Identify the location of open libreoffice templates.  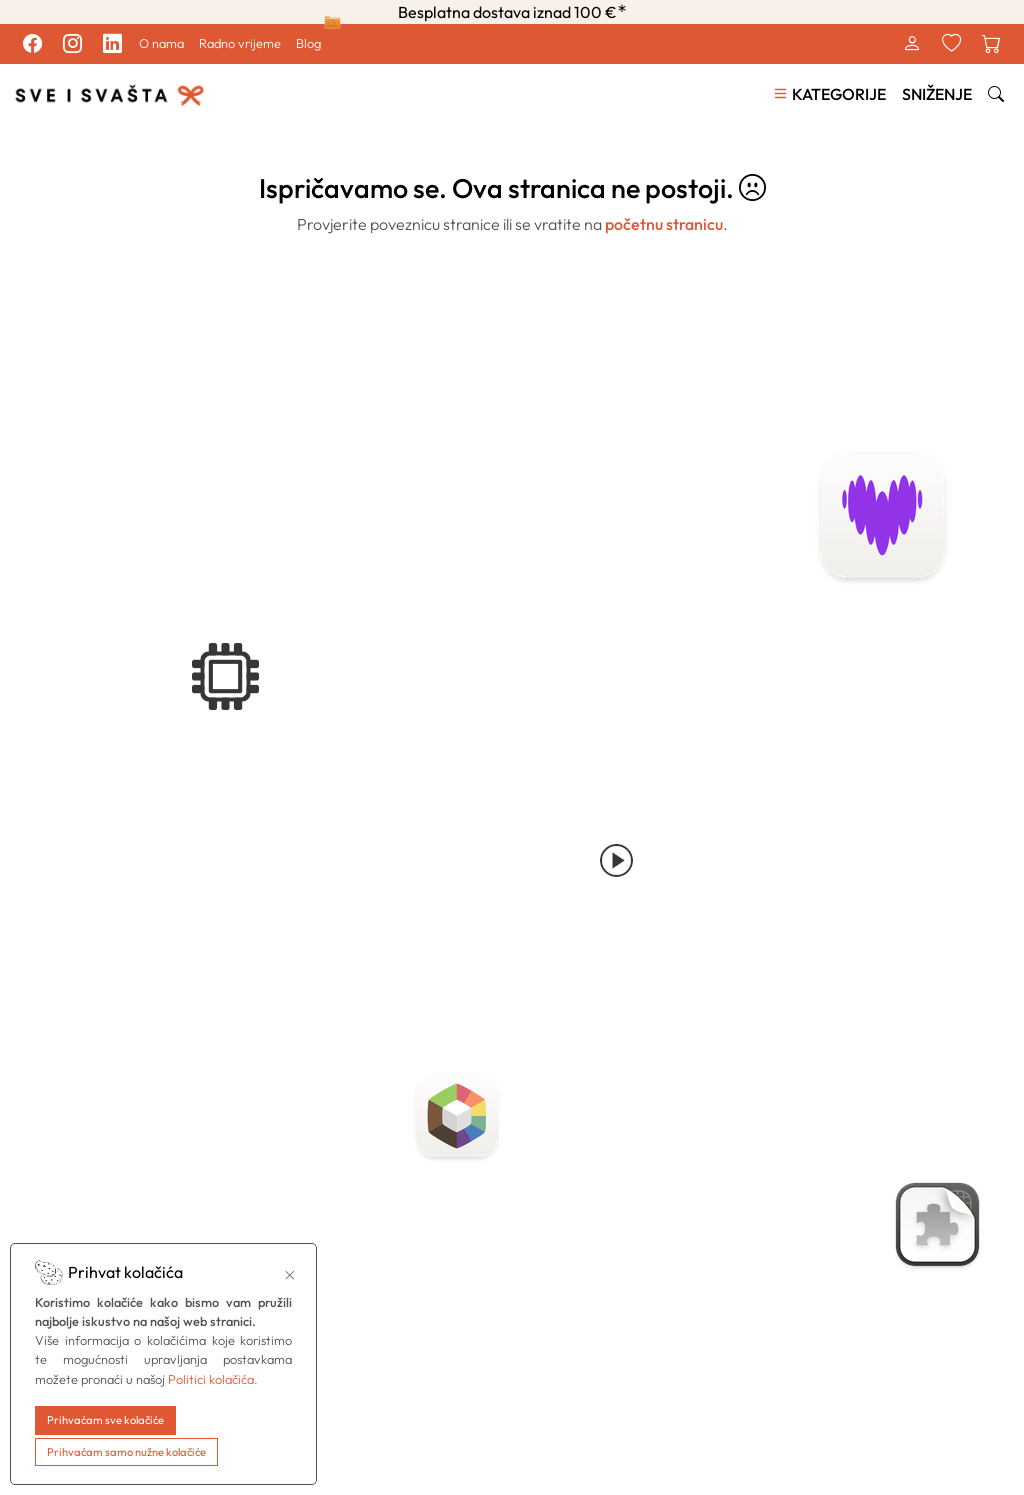
(937, 1224).